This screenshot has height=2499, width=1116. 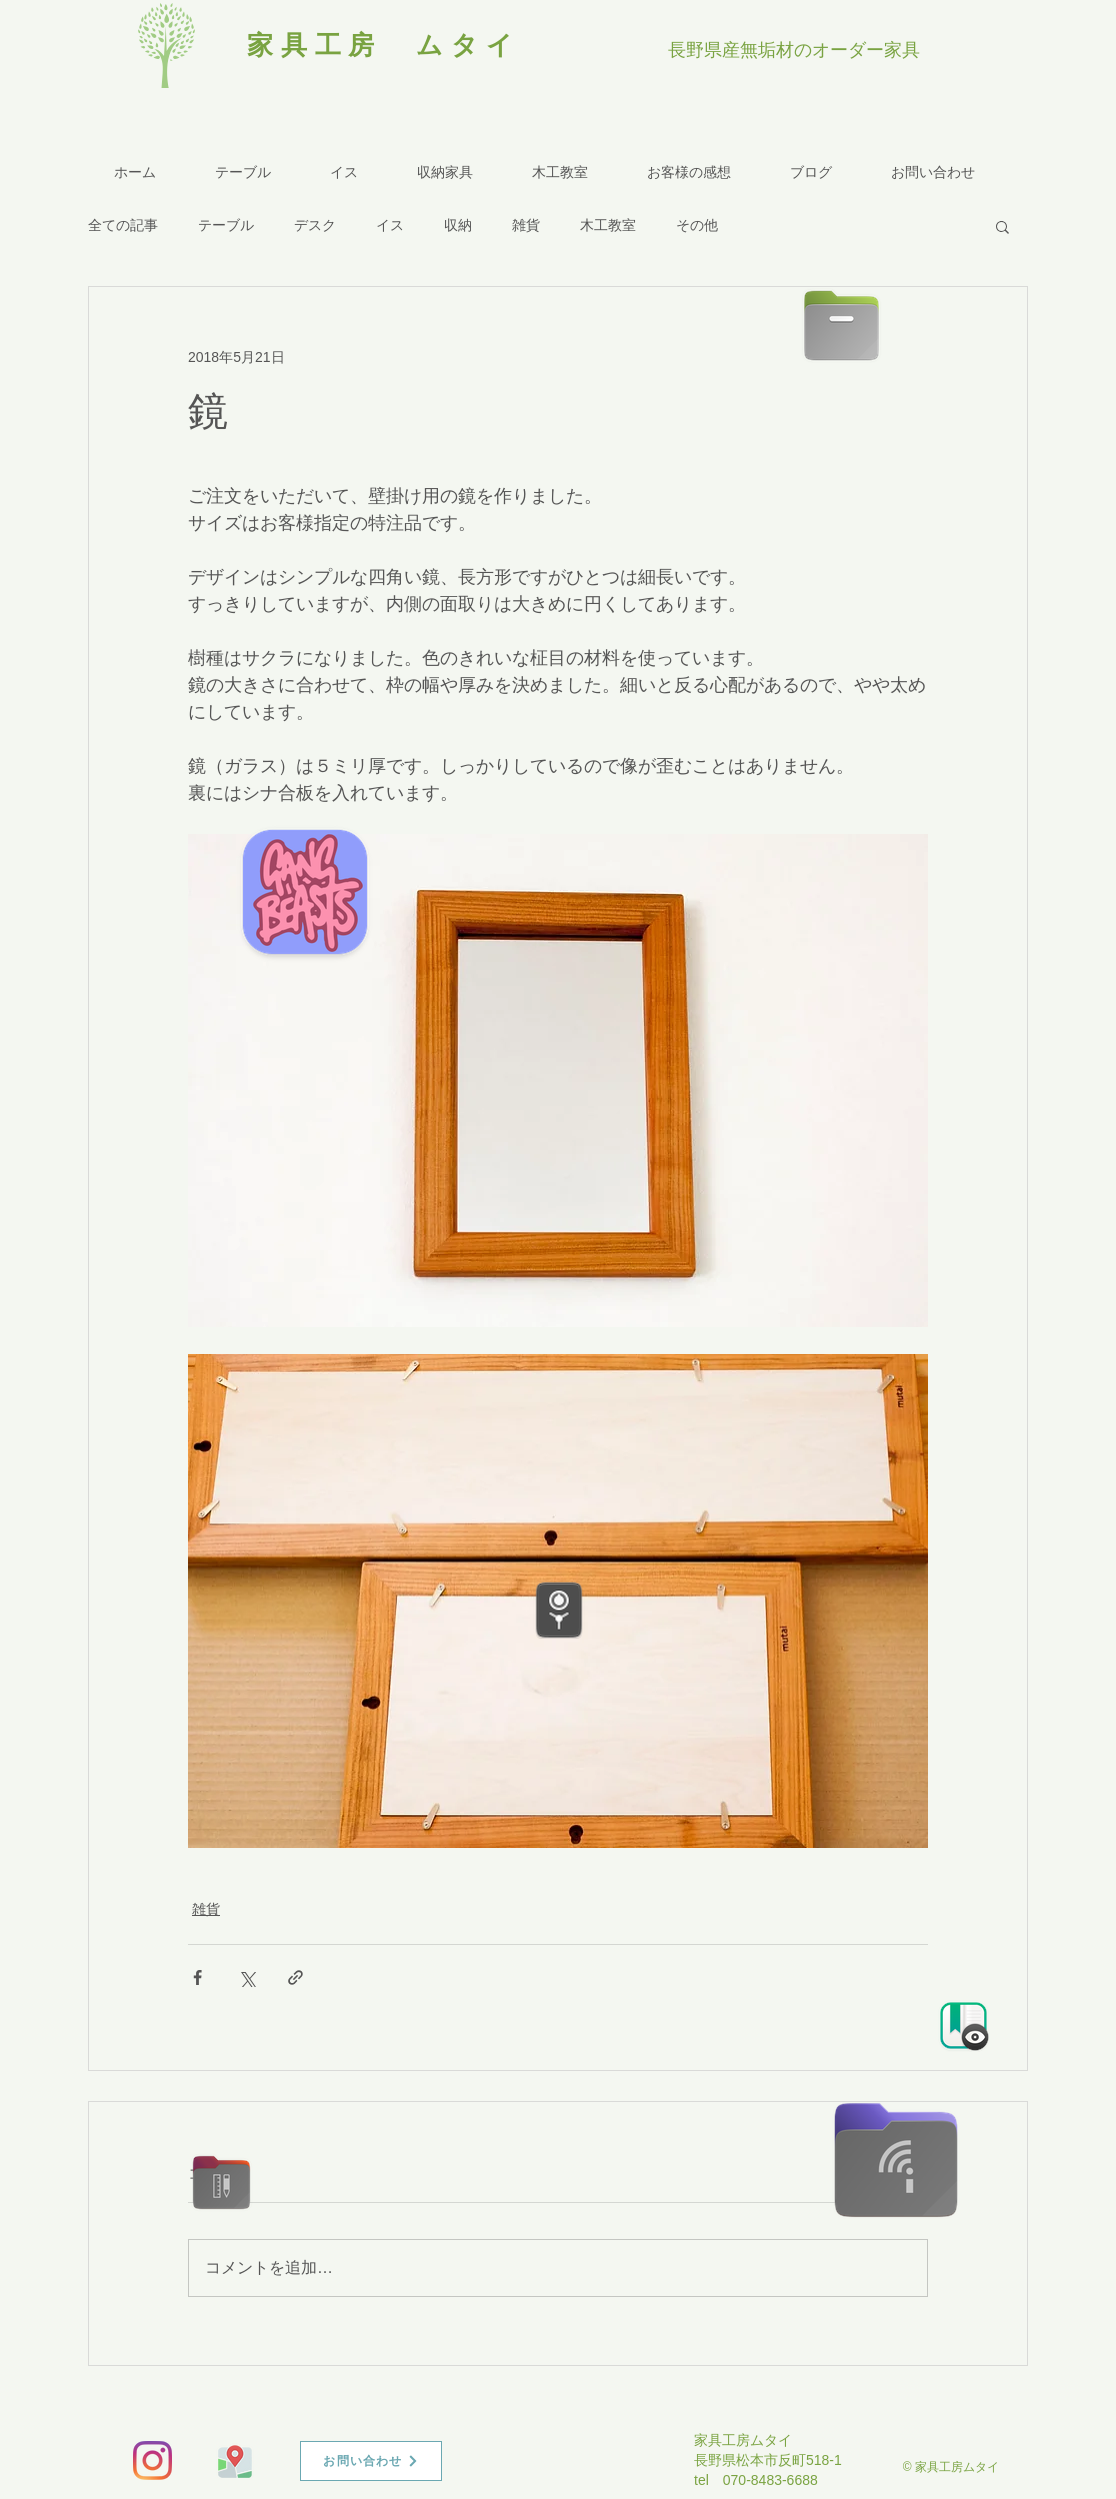 What do you see at coordinates (963, 2025) in the screenshot?
I see `open calibre e-book viewer` at bounding box center [963, 2025].